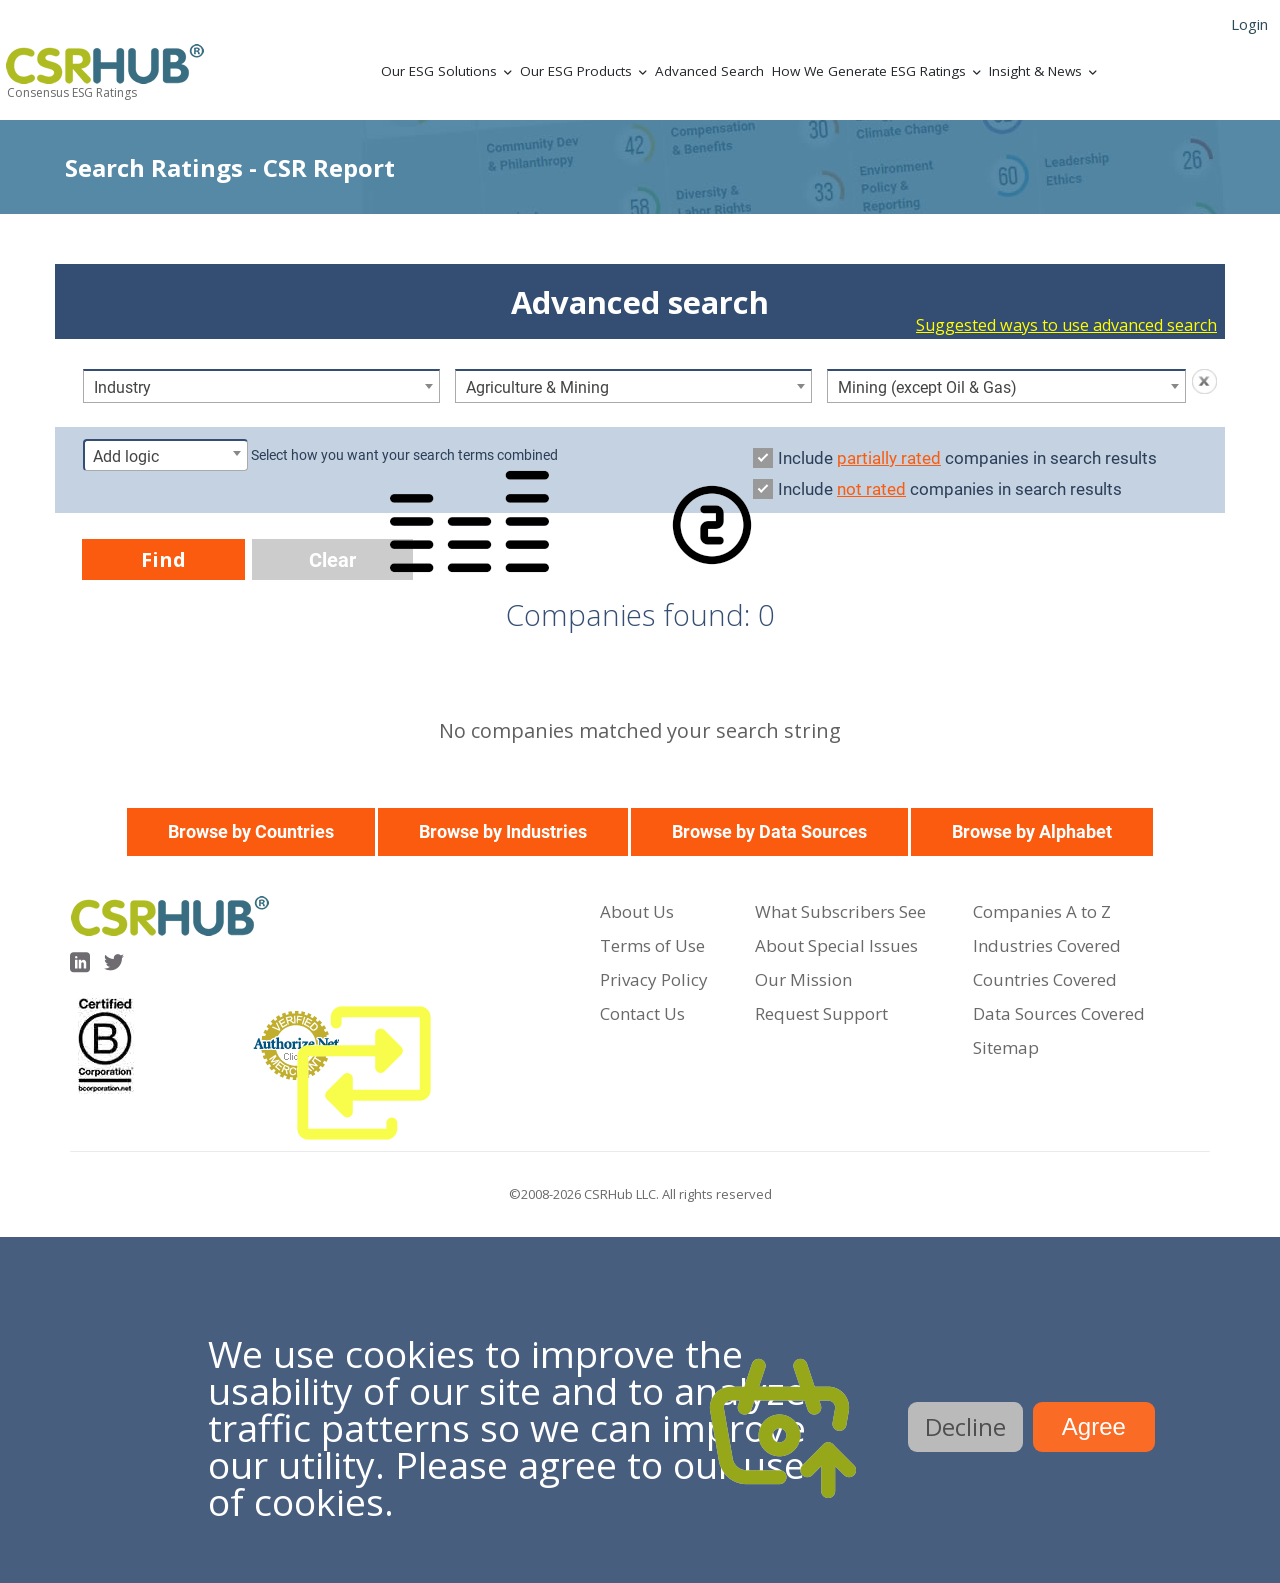 This screenshot has height=1583, width=1280. I want to click on adjust audio equalizer settings, so click(469, 521).